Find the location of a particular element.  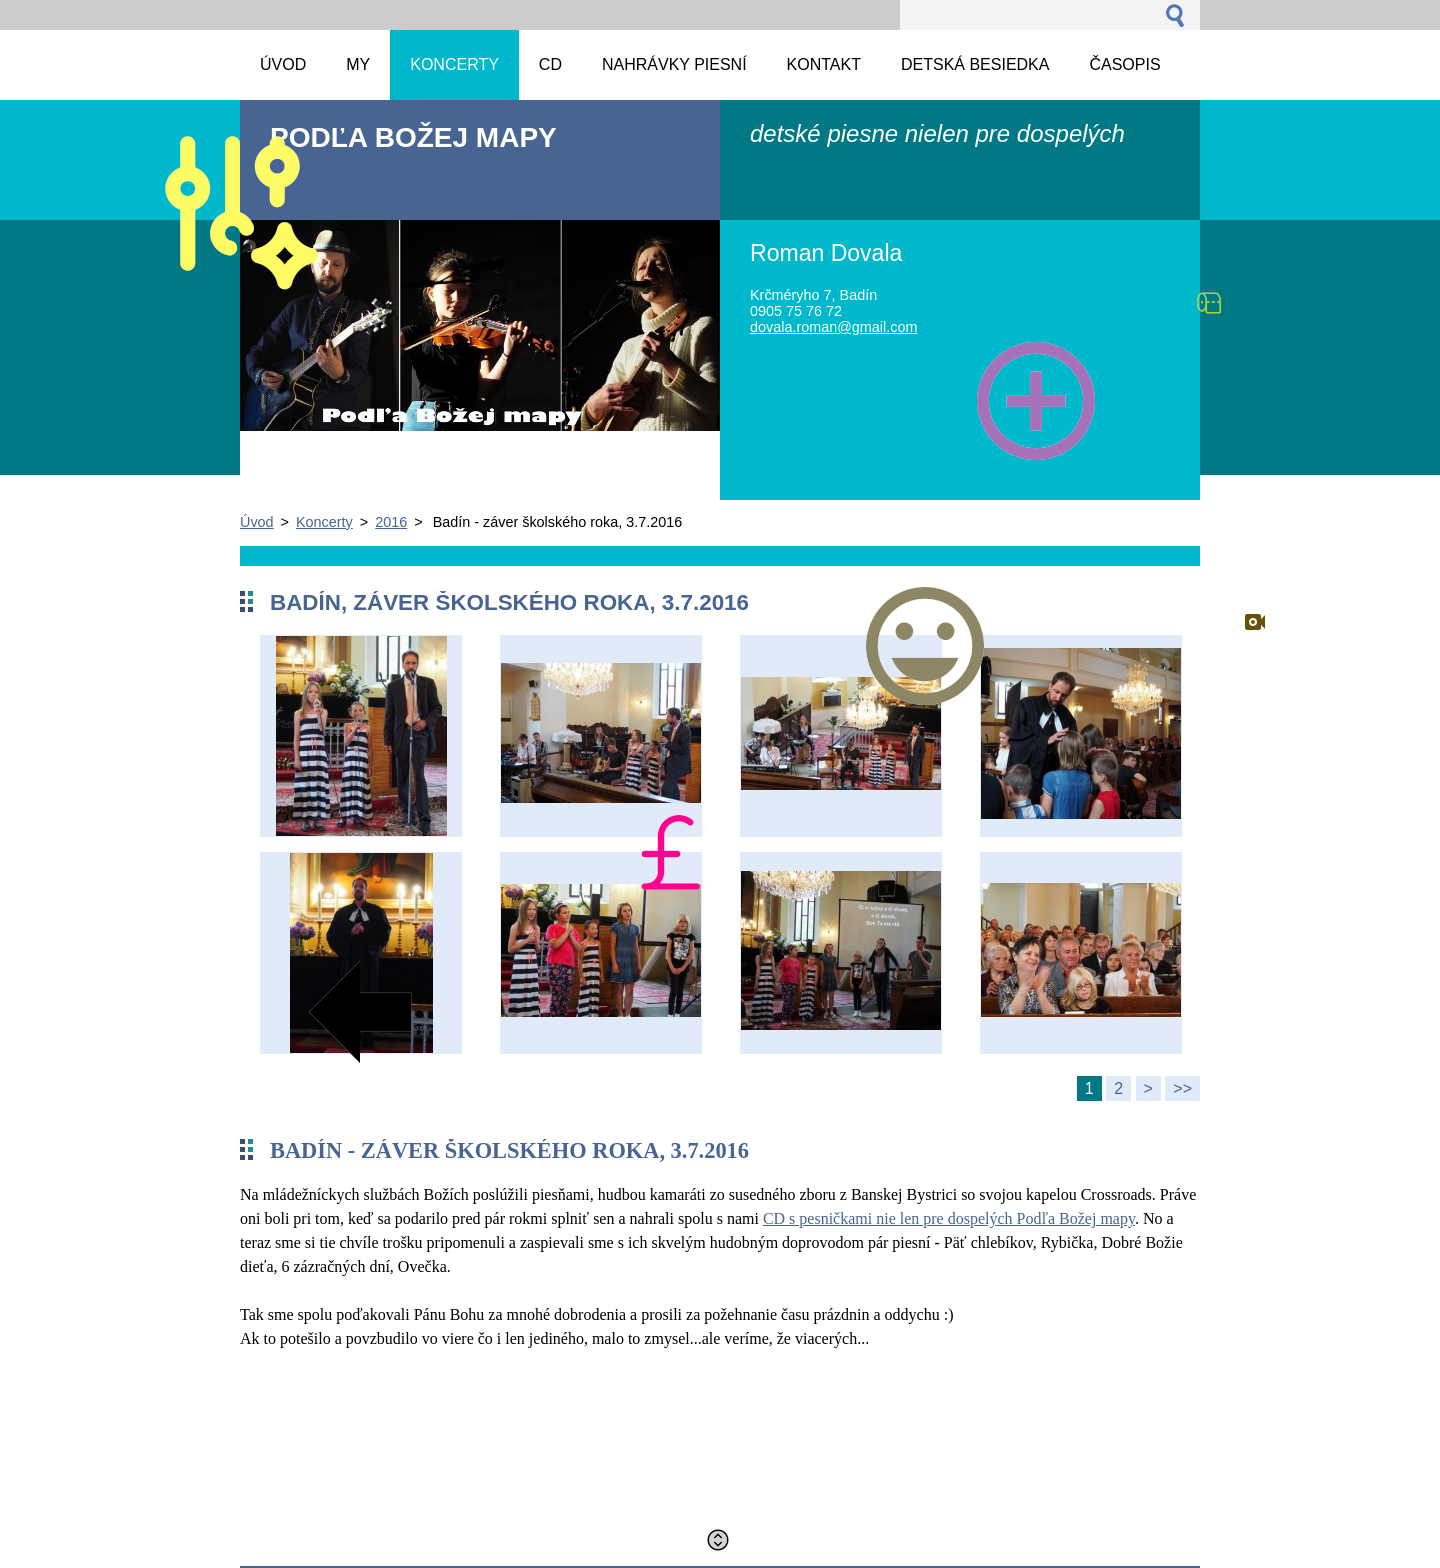

expand or collapse a section is located at coordinates (718, 1540).